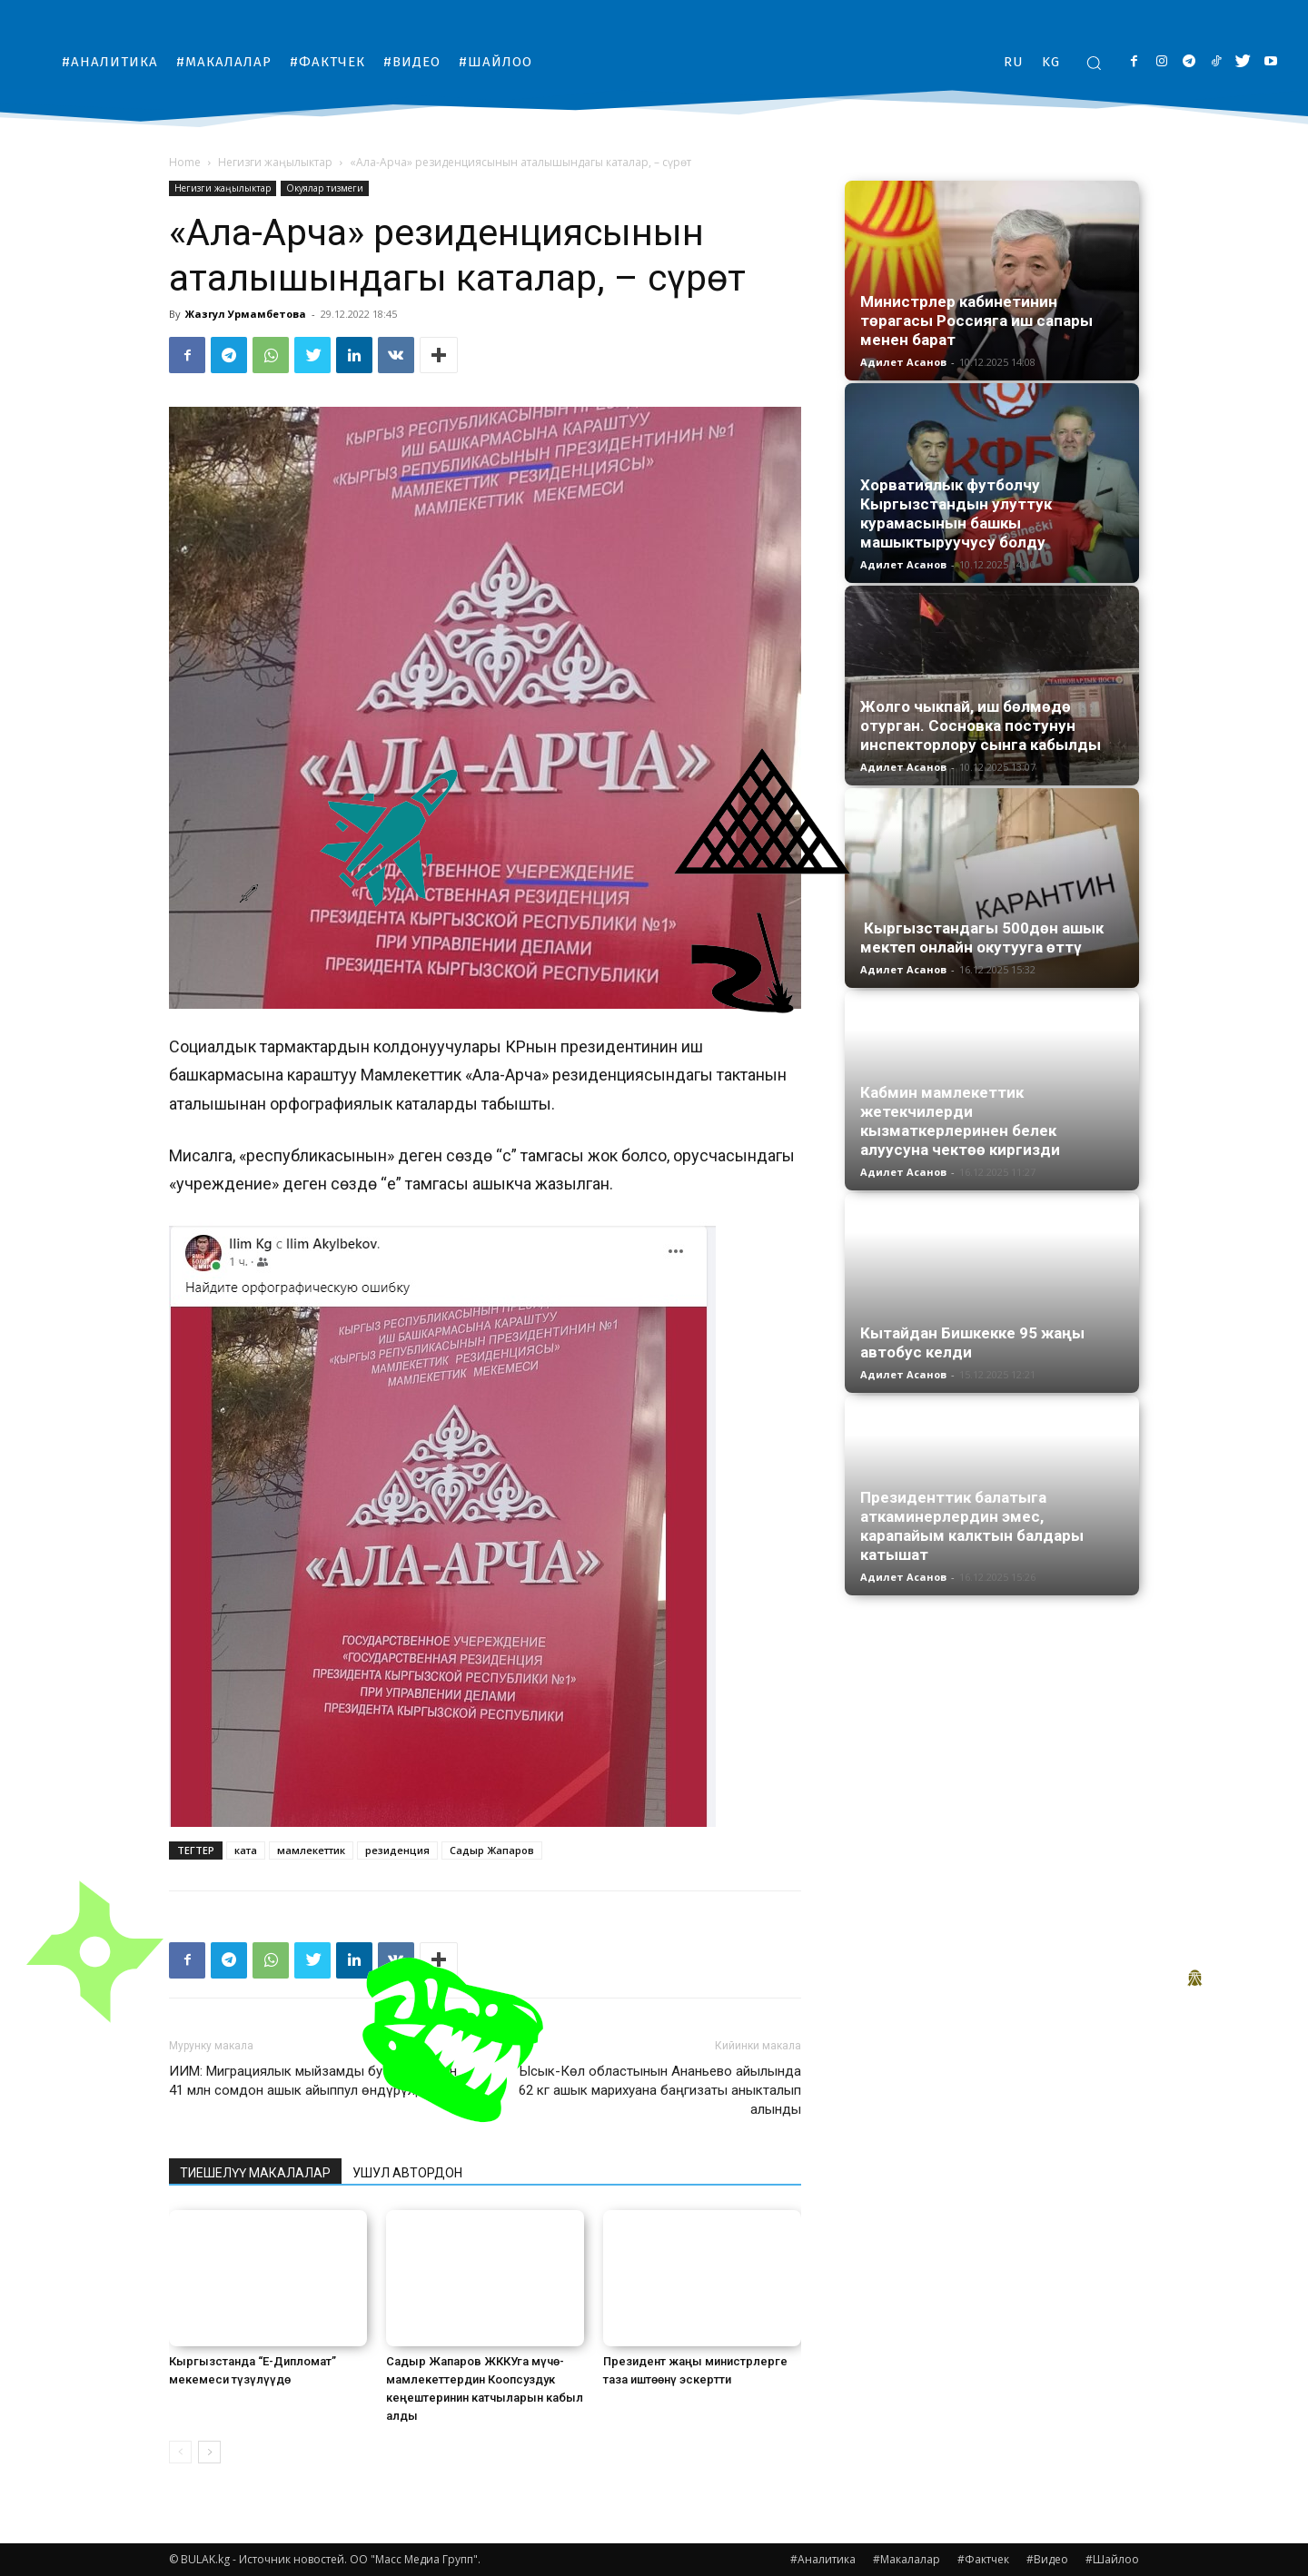  Describe the element at coordinates (1194, 1978) in the screenshot. I see `equip a headband accessory for your character` at that location.